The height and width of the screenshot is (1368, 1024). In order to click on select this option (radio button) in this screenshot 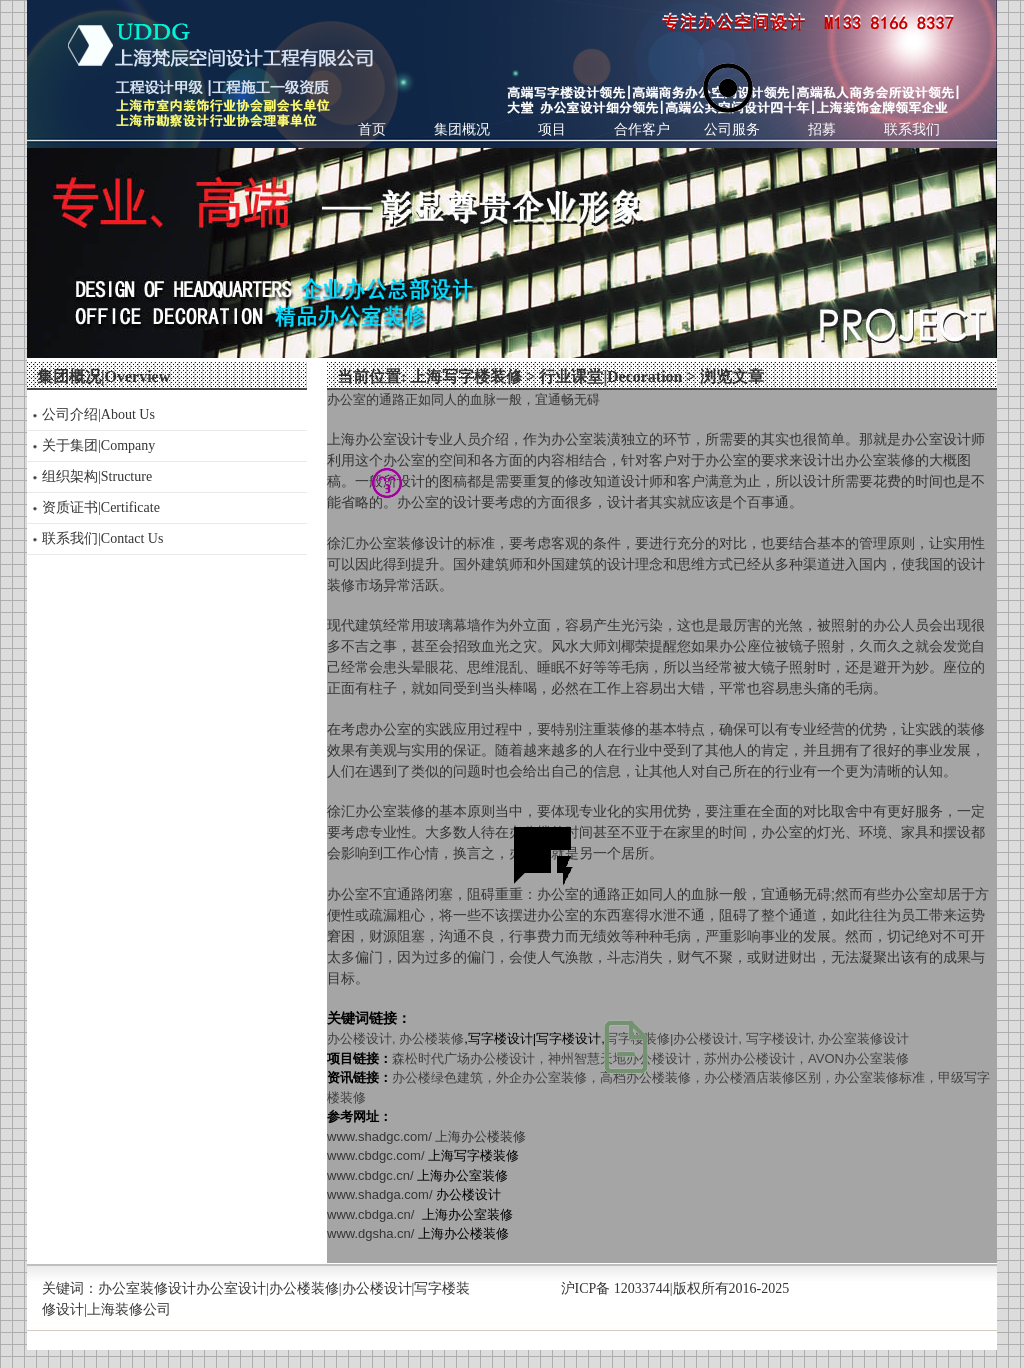, I will do `click(728, 88)`.